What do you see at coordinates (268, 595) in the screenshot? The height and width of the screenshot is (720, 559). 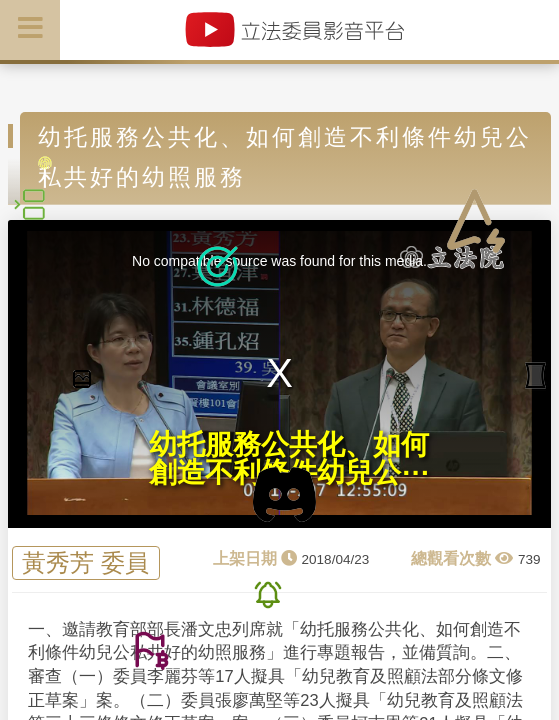 I see `indicates new notifications or alerts` at bounding box center [268, 595].